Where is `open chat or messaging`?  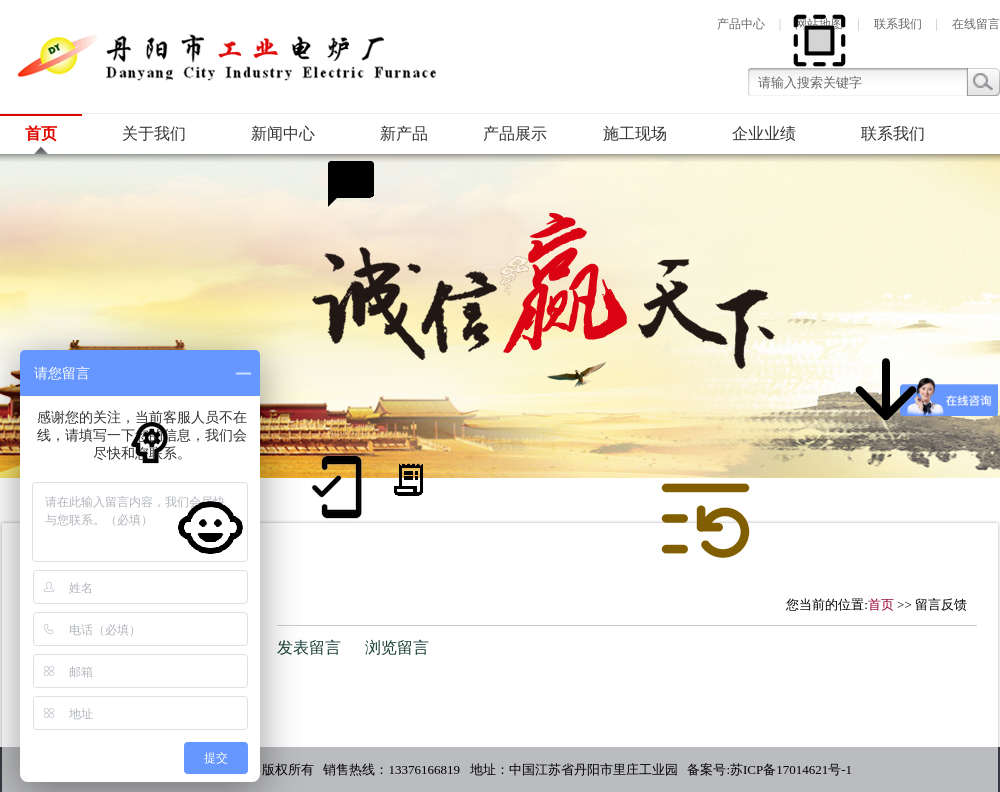 open chat or messaging is located at coordinates (351, 184).